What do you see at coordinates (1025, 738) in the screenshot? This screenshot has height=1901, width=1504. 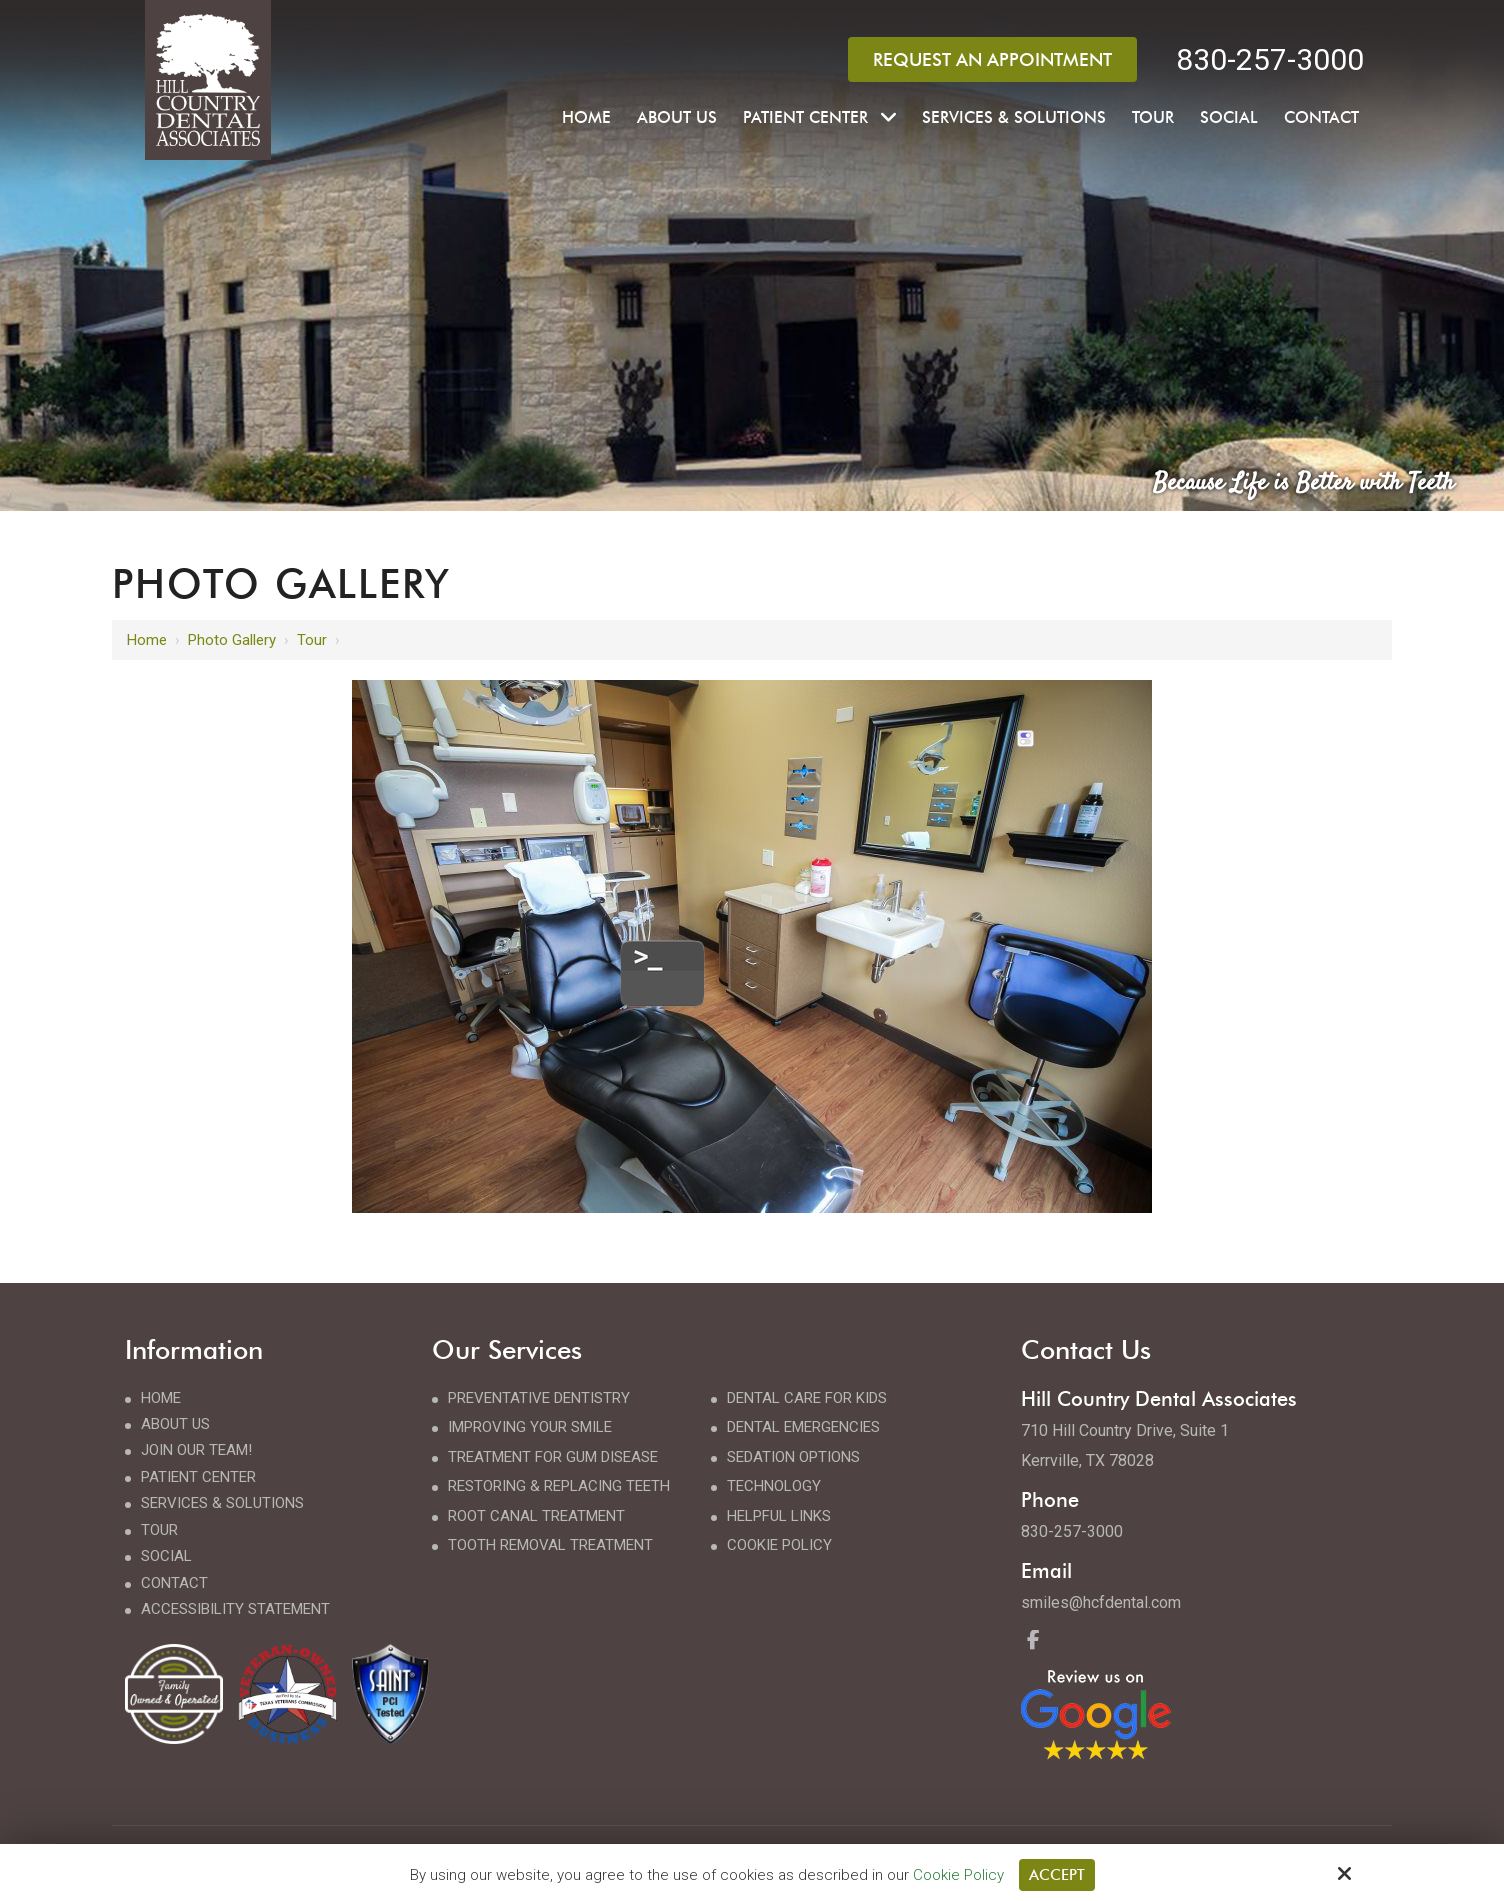 I see `open system tweaks or customization settings` at bounding box center [1025, 738].